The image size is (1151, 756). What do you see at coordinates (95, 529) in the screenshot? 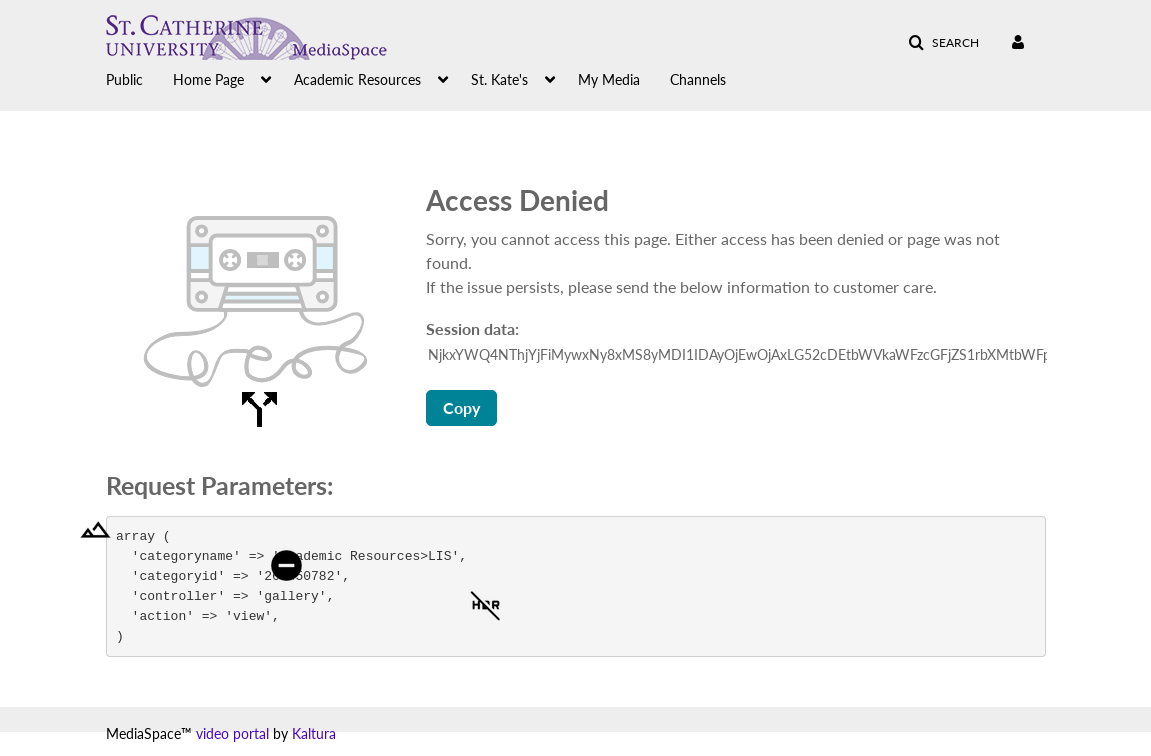
I see `view terrain or topographic map layer` at bounding box center [95, 529].